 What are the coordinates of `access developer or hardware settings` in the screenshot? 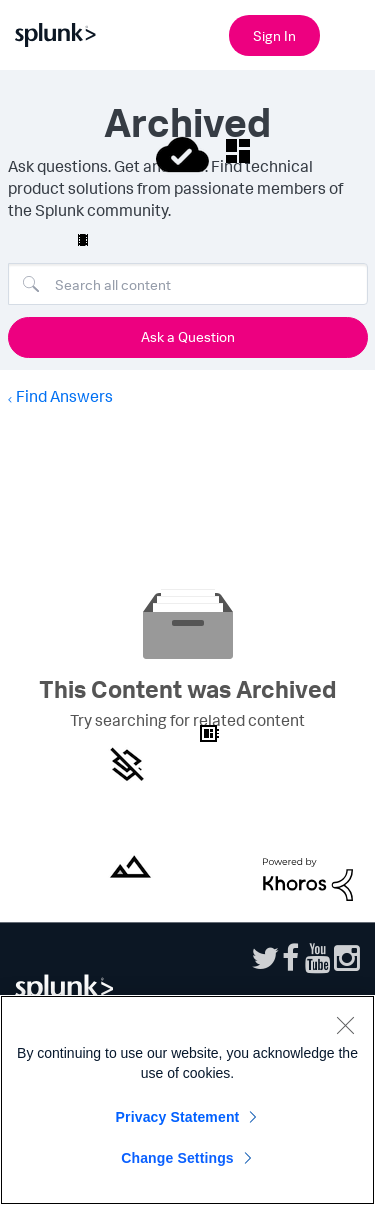 It's located at (209, 733).